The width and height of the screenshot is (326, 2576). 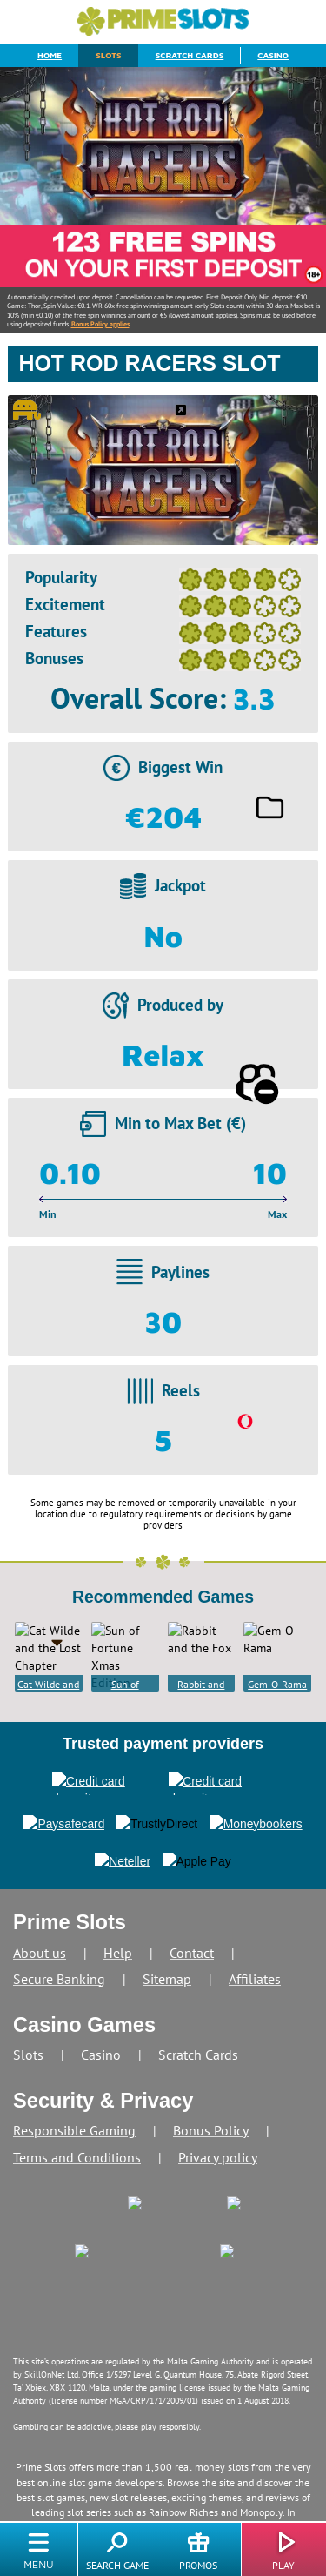 What do you see at coordinates (245, 1422) in the screenshot?
I see `open Opera browser` at bounding box center [245, 1422].